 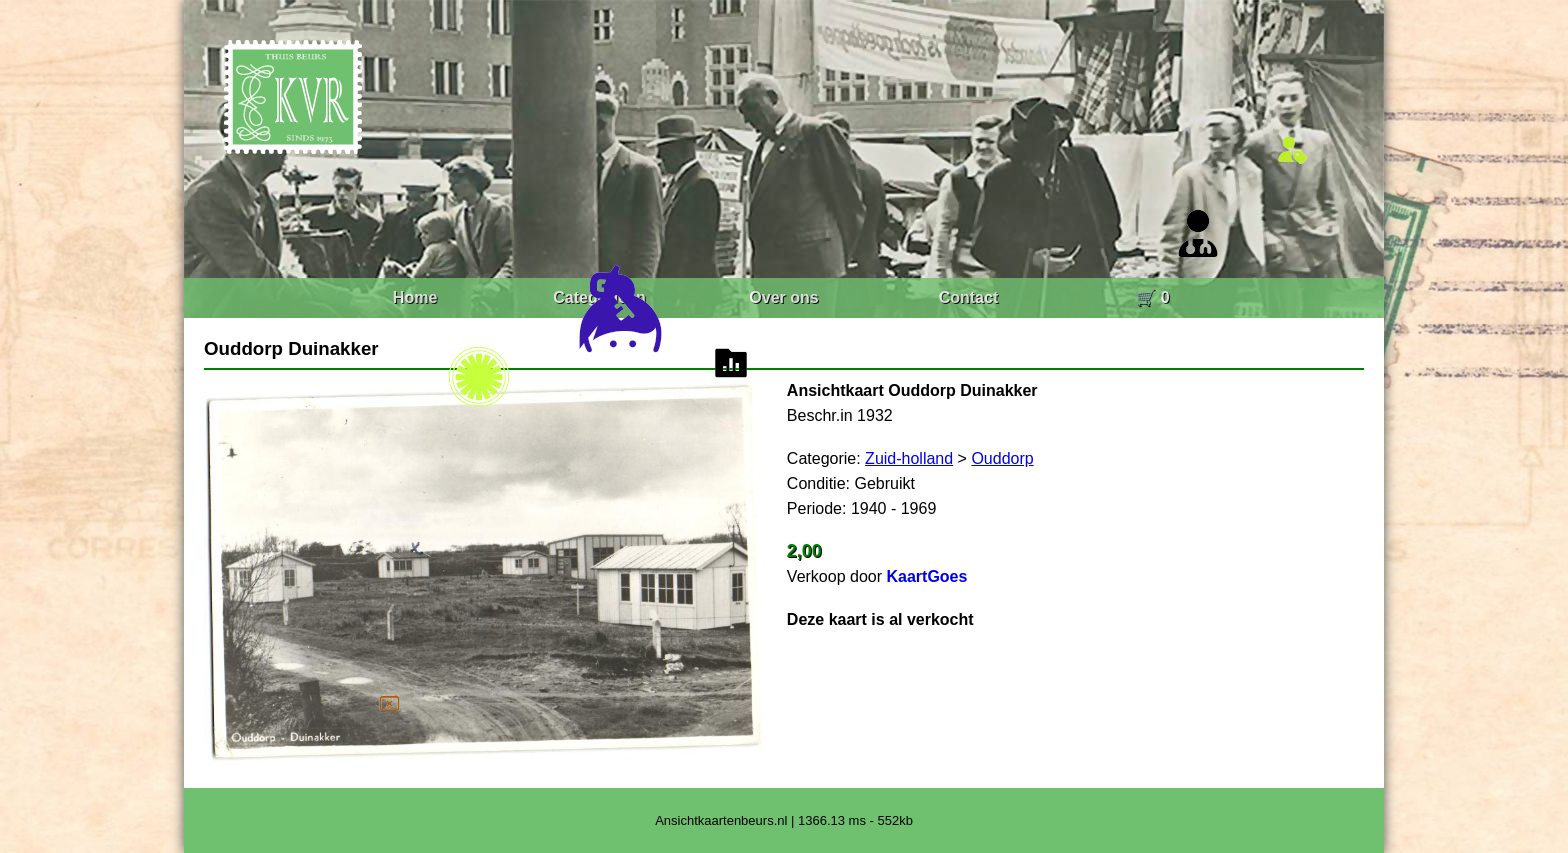 I want to click on open analytics or reports folder, so click(x=731, y=363).